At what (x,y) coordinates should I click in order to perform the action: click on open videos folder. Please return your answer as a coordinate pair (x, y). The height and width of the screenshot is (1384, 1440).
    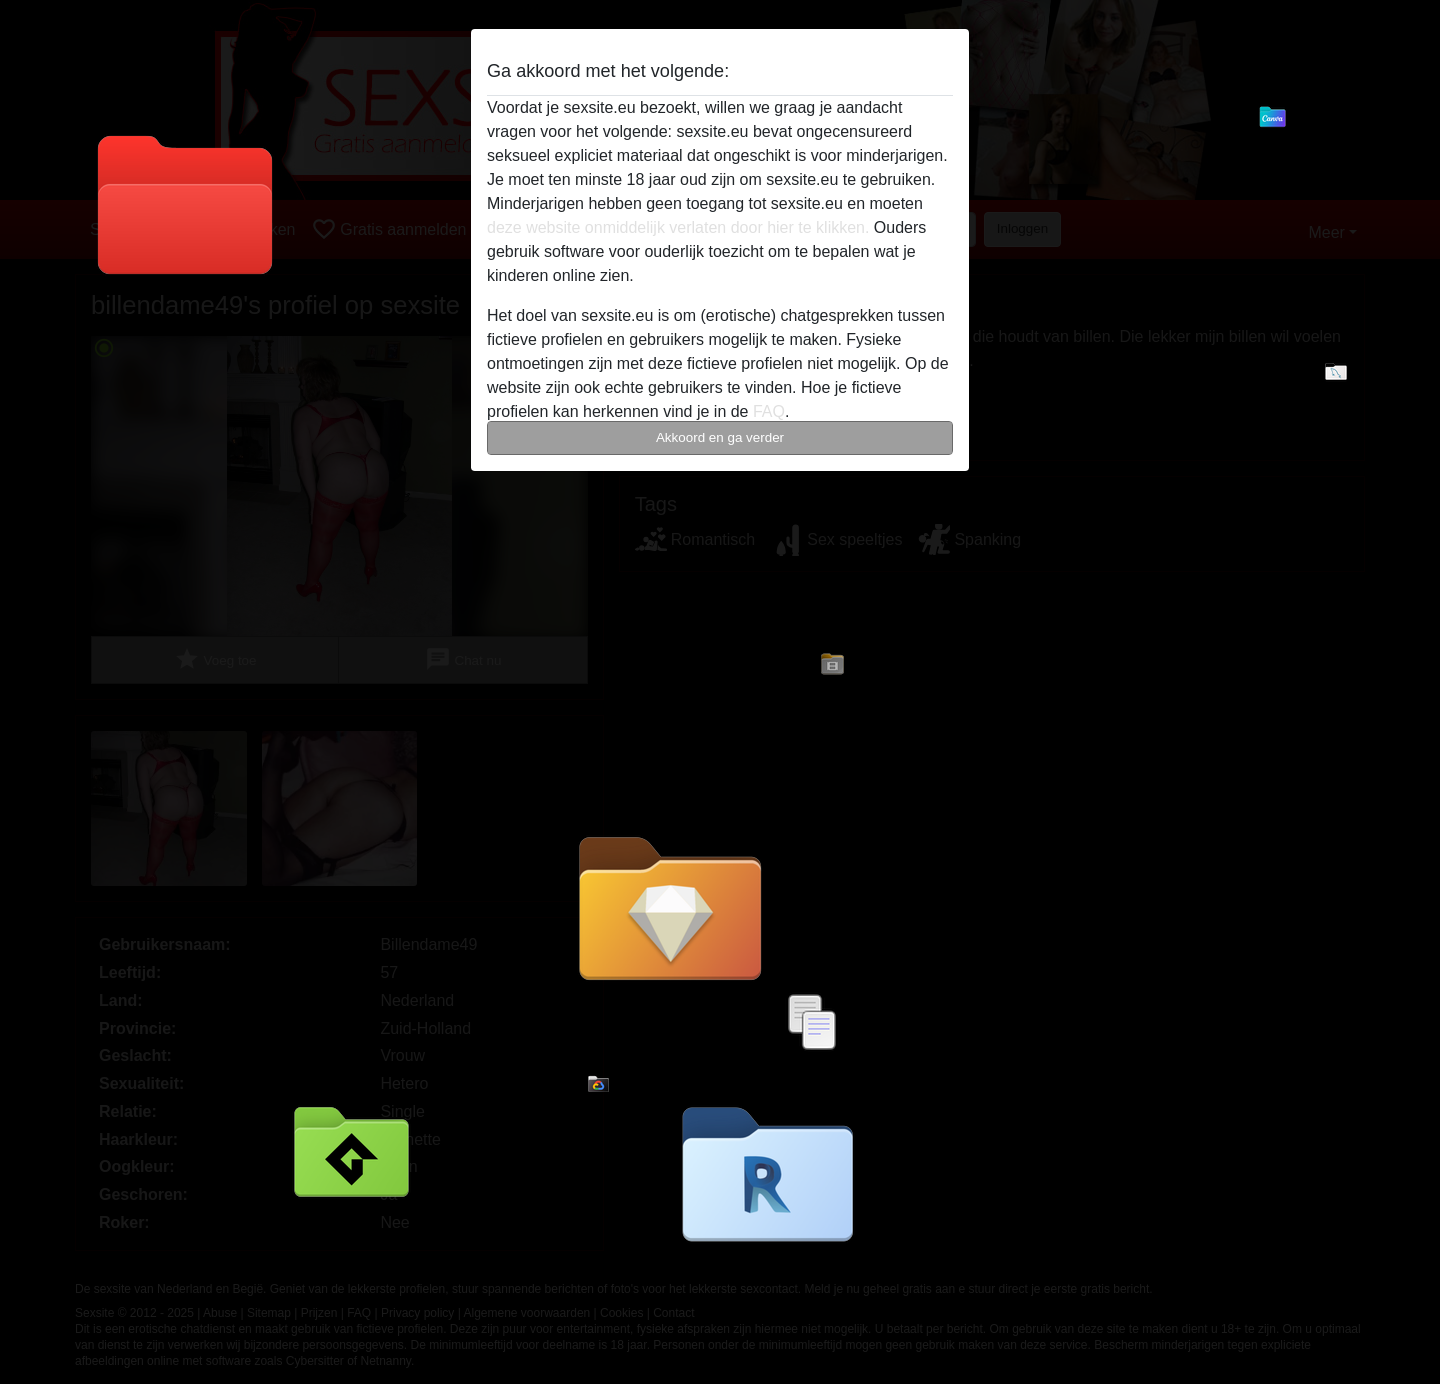
    Looking at the image, I should click on (832, 663).